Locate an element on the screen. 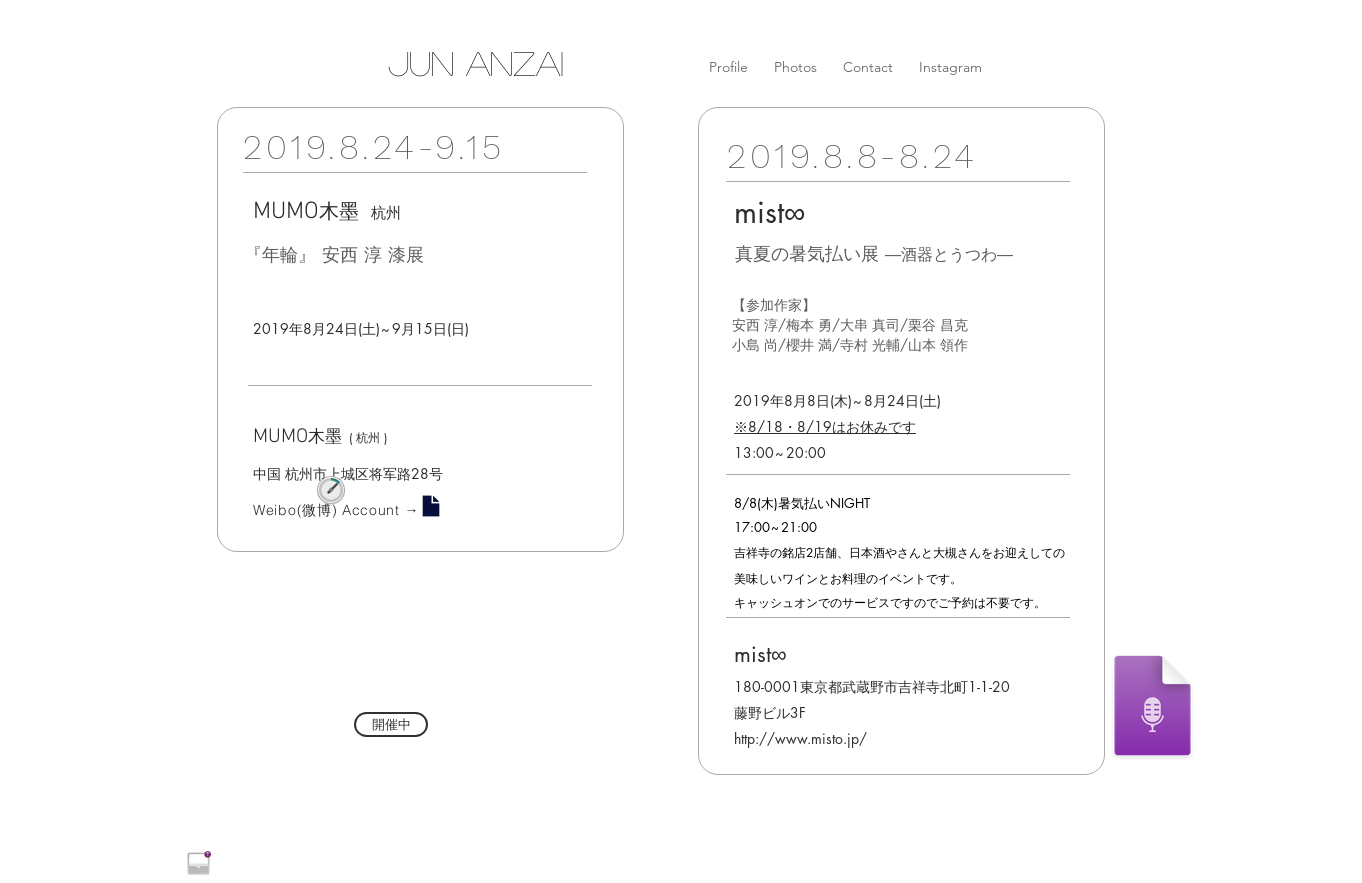 The height and width of the screenshot is (883, 1362). launch sysprof system profiler is located at coordinates (331, 490).